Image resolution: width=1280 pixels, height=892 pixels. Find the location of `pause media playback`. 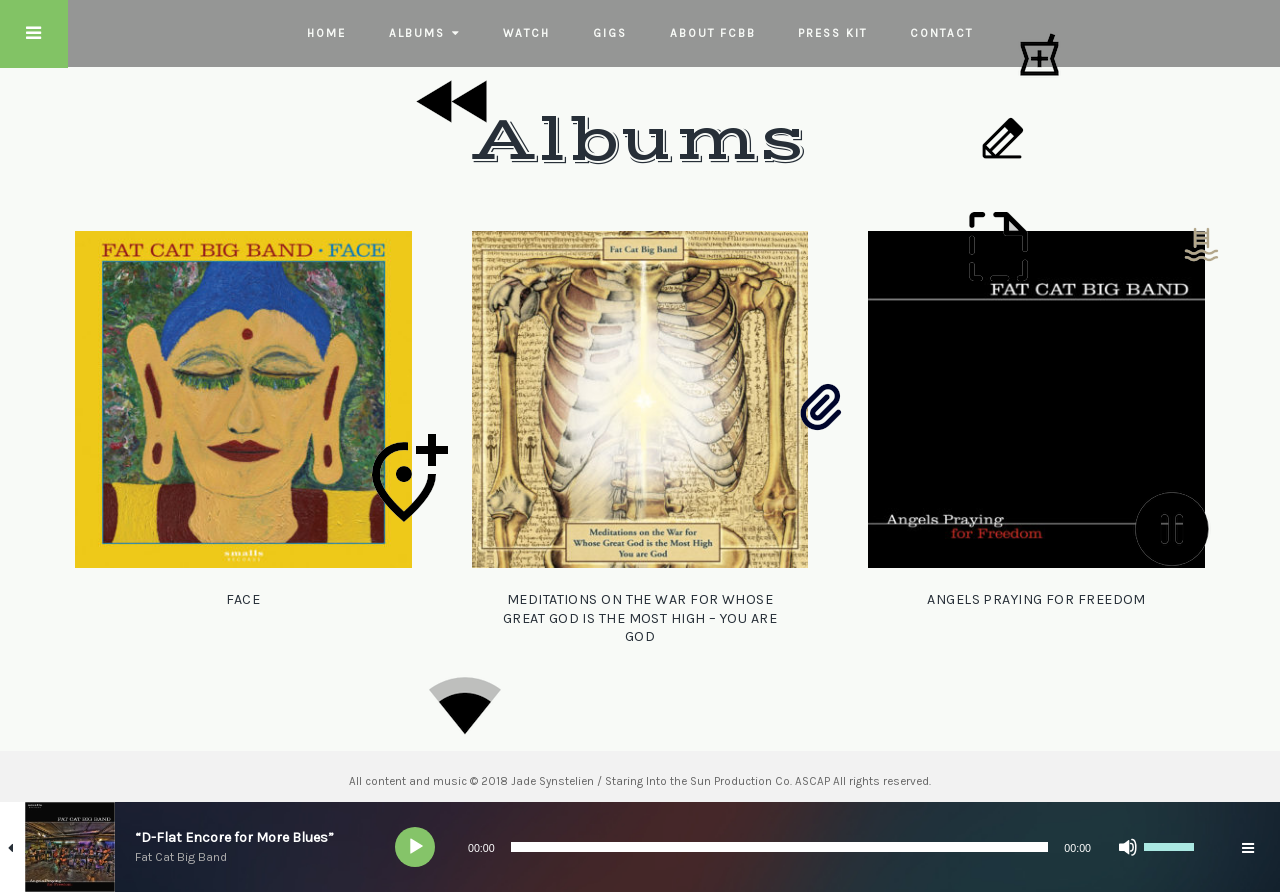

pause media playback is located at coordinates (1172, 529).